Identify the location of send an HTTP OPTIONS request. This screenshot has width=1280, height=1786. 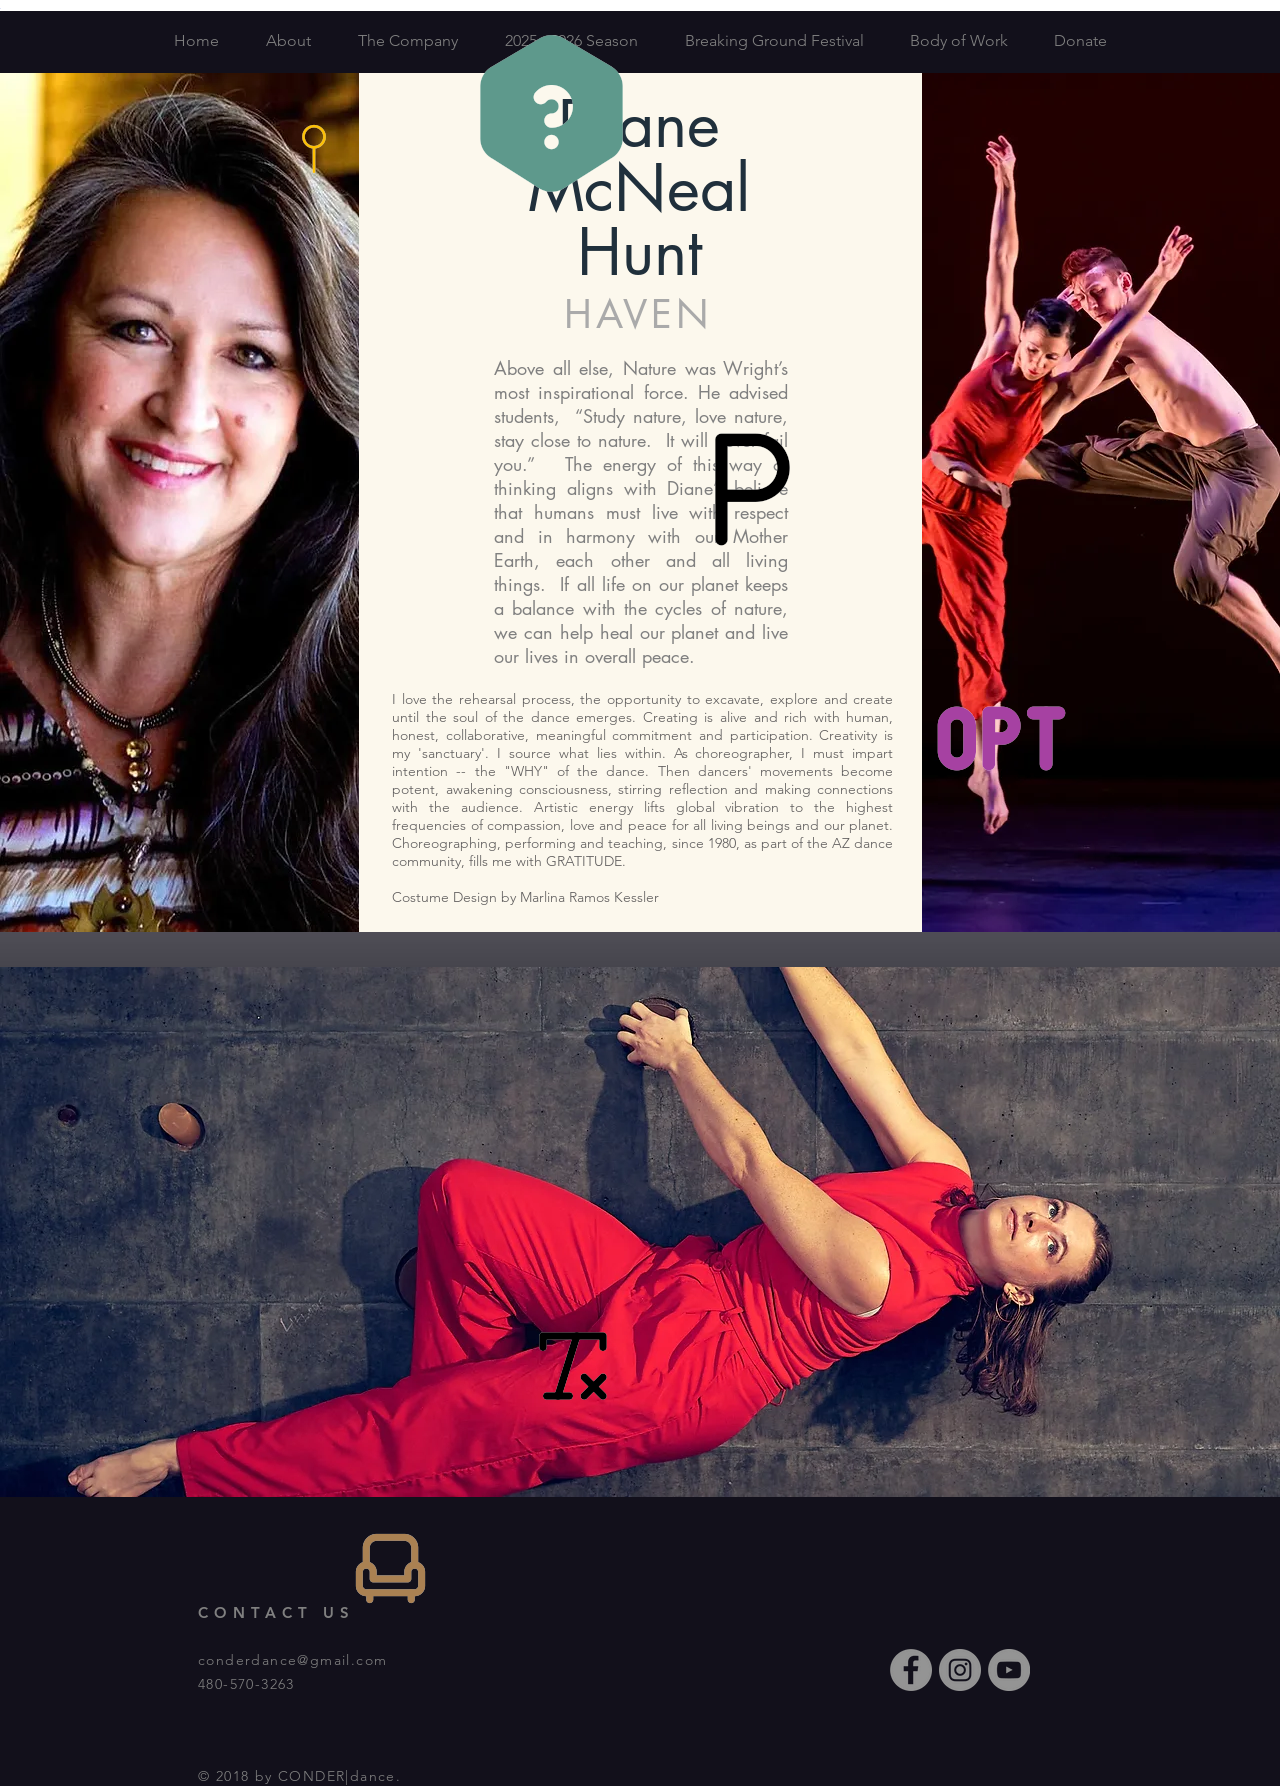
(1001, 738).